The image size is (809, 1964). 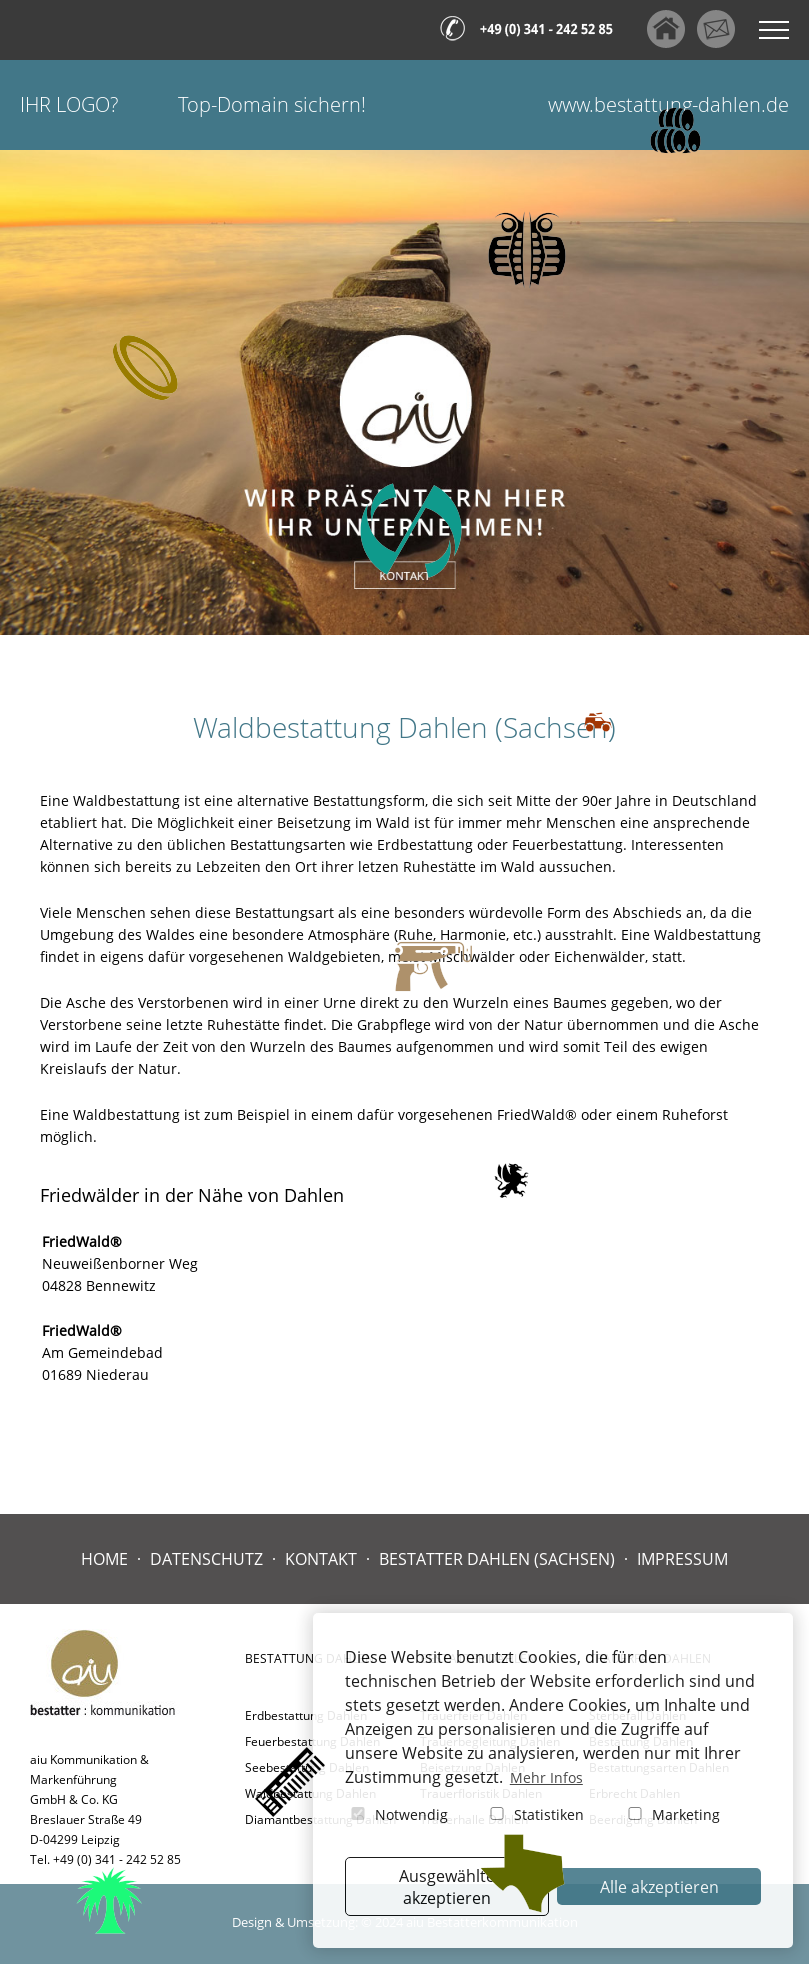 What do you see at coordinates (675, 130) in the screenshot?
I see `access wine cellar or barrel storage inventory` at bounding box center [675, 130].